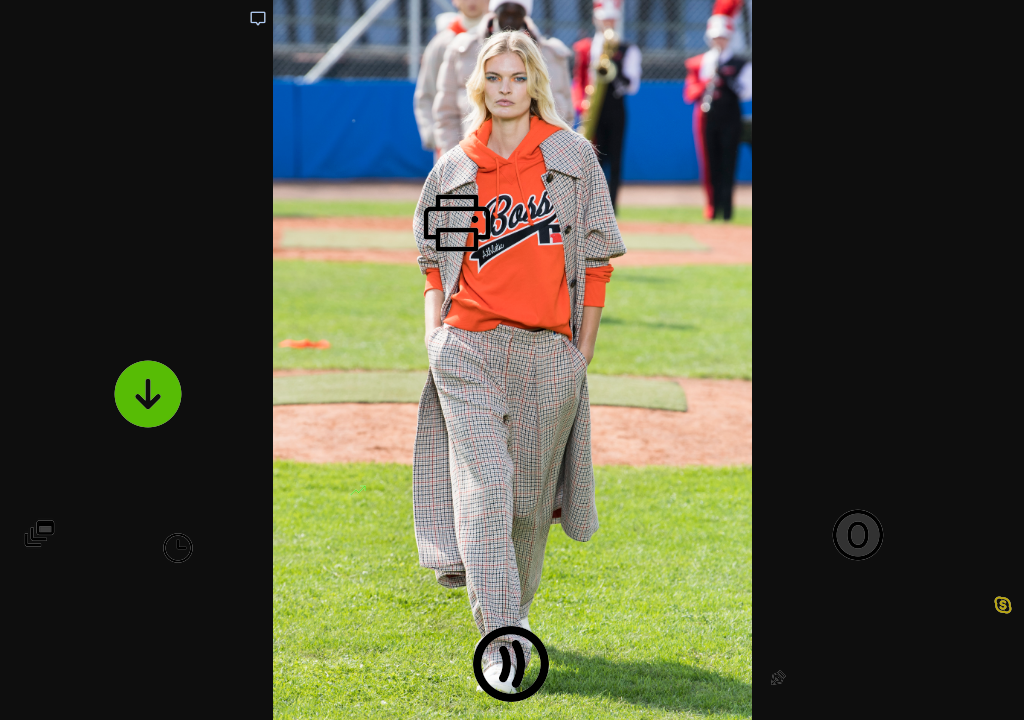 The height and width of the screenshot is (720, 1024). What do you see at coordinates (358, 491) in the screenshot?
I see `view trending or popular content` at bounding box center [358, 491].